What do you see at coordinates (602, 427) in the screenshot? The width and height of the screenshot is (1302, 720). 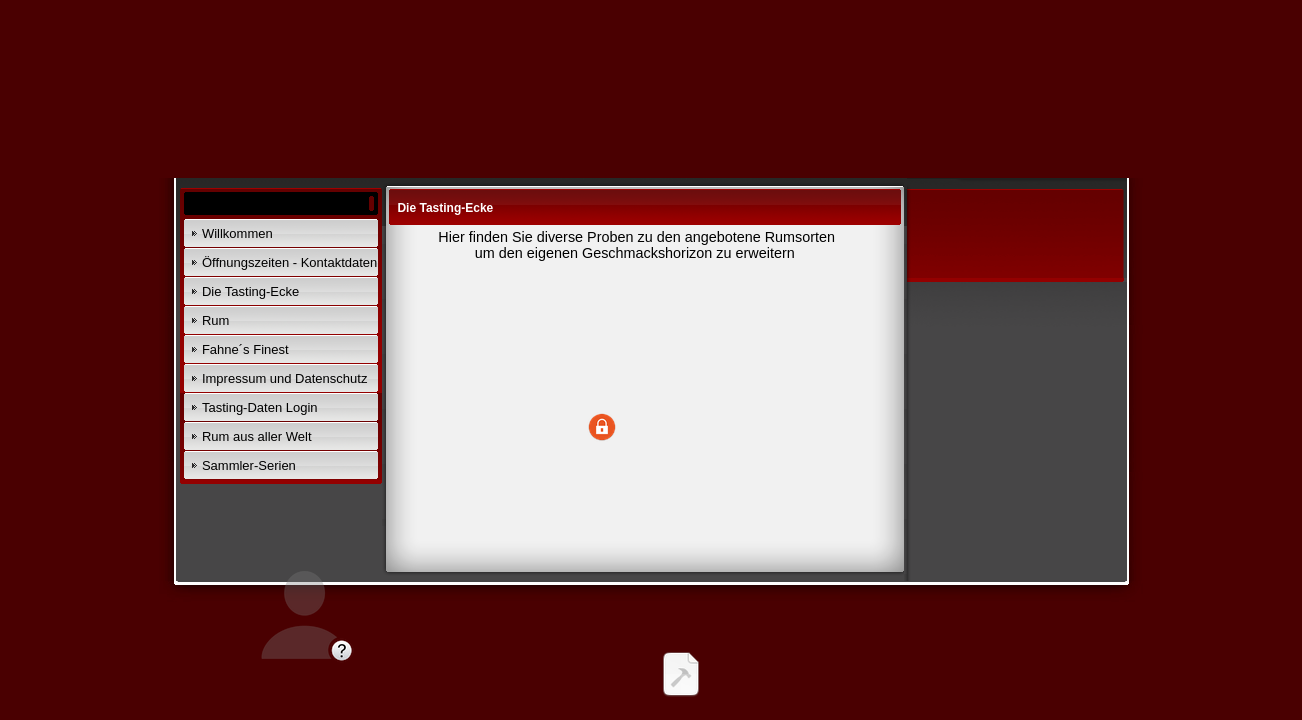 I see `lock screen brightness at current level` at bounding box center [602, 427].